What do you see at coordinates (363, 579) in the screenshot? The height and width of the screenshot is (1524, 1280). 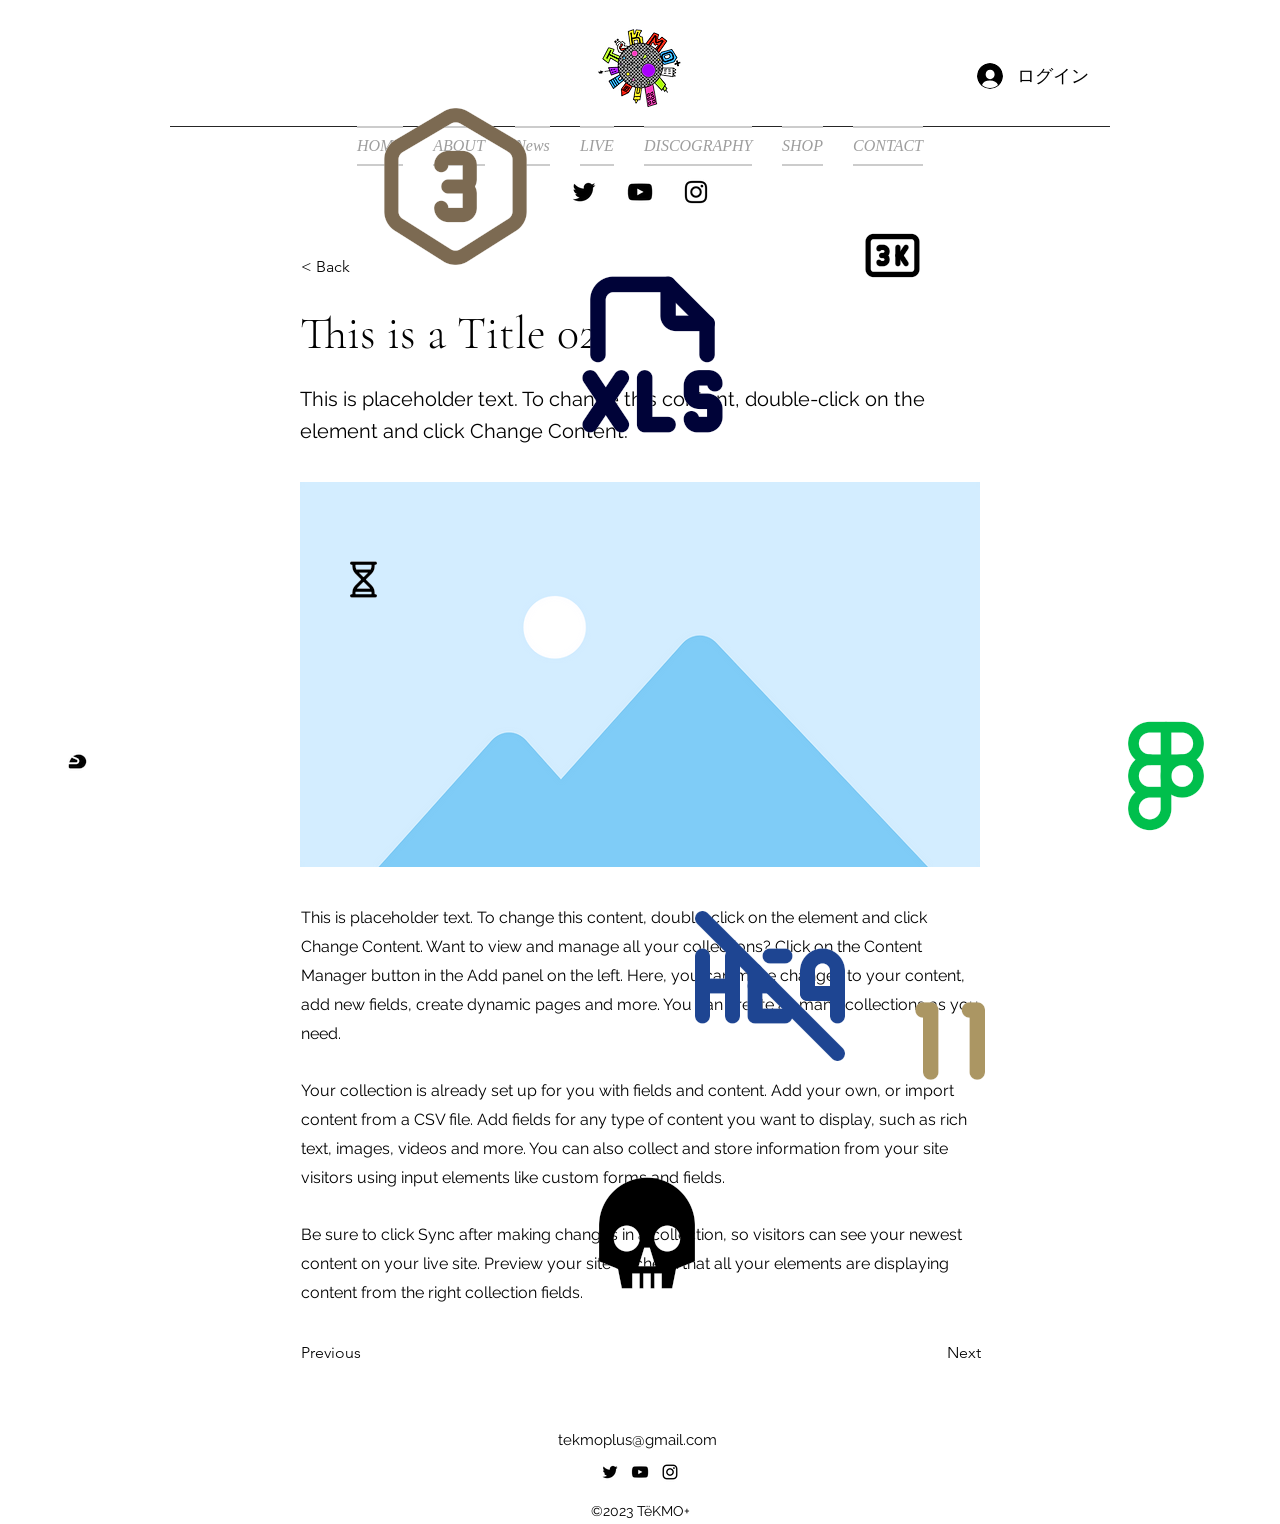 I see `indicates loading or processing in progress` at bounding box center [363, 579].